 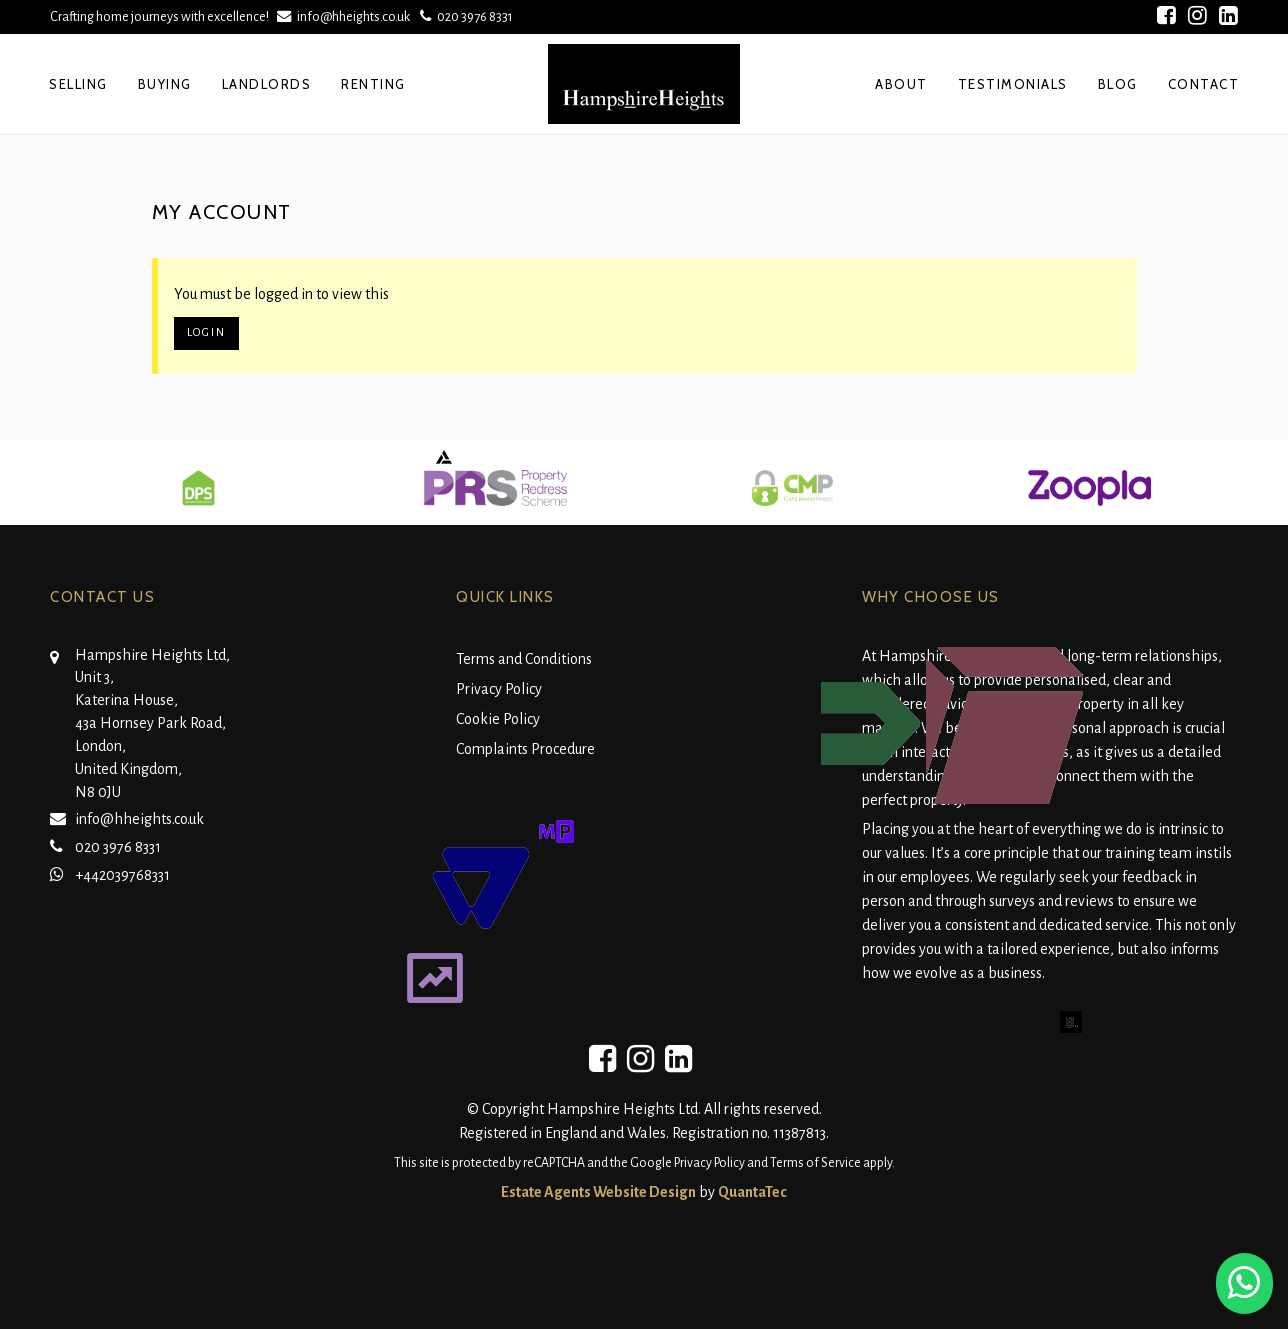 I want to click on macports package manager logo, so click(x=556, y=831).